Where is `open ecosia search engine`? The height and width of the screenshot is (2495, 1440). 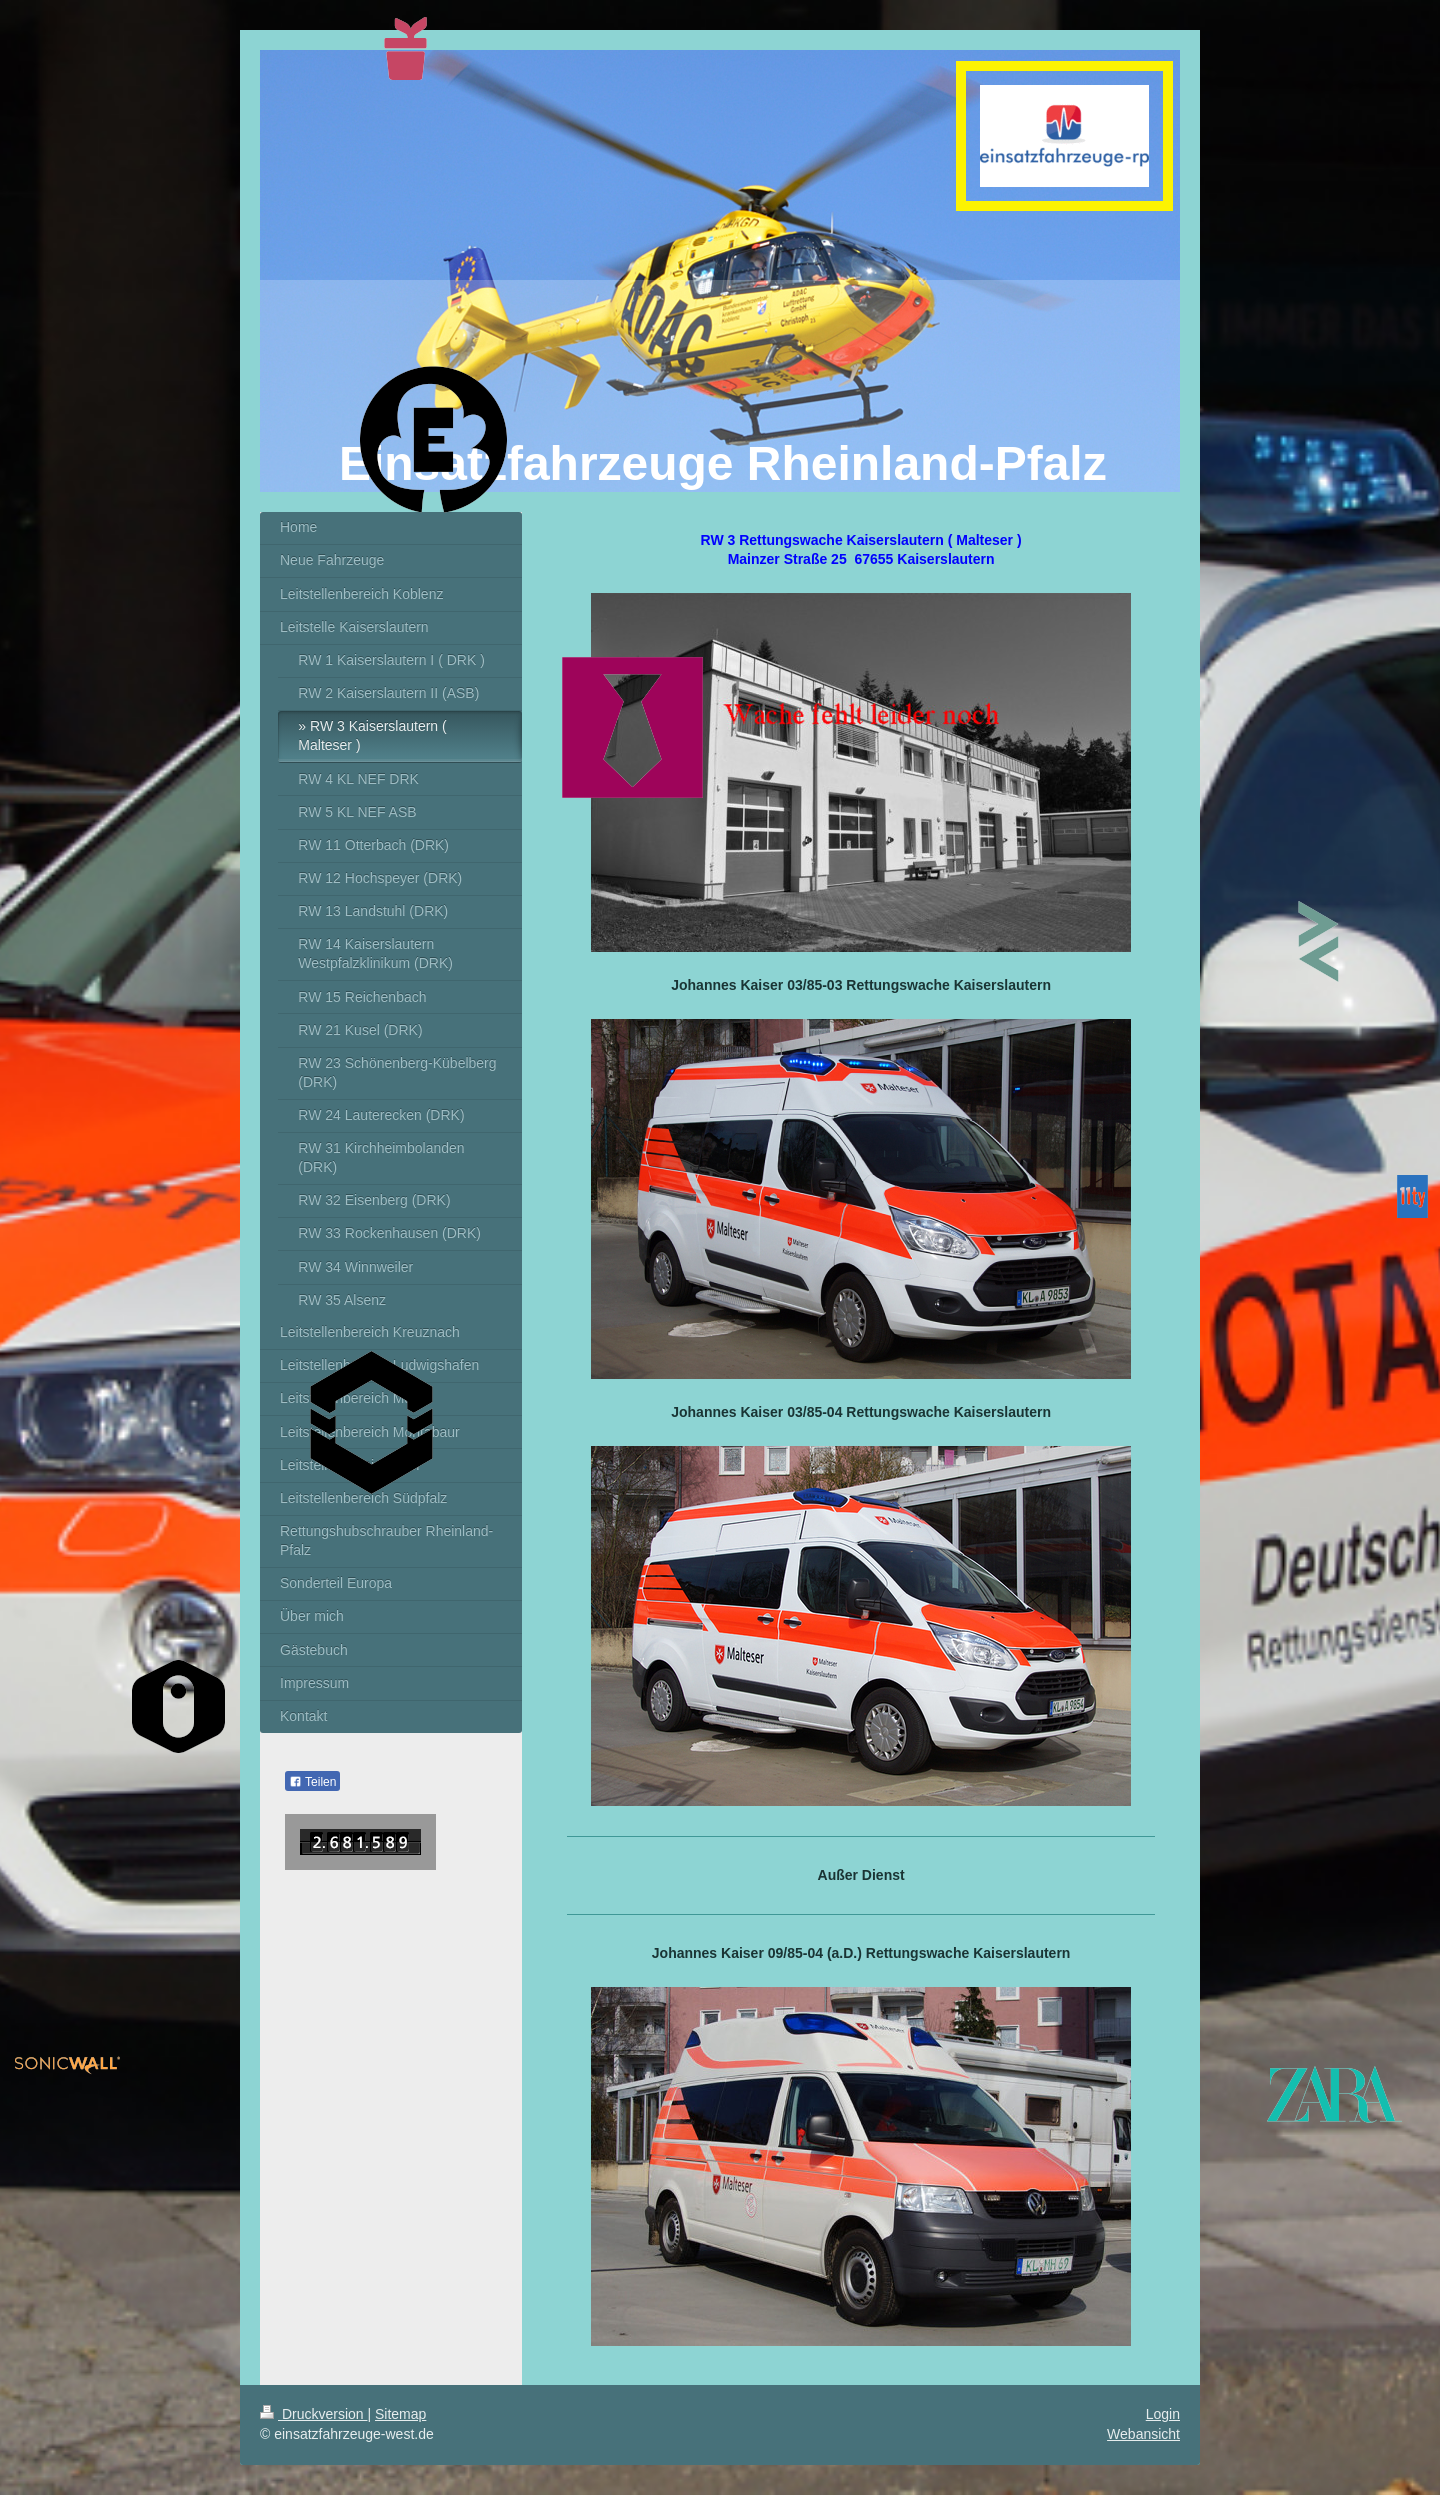 open ecosia search engine is located at coordinates (433, 439).